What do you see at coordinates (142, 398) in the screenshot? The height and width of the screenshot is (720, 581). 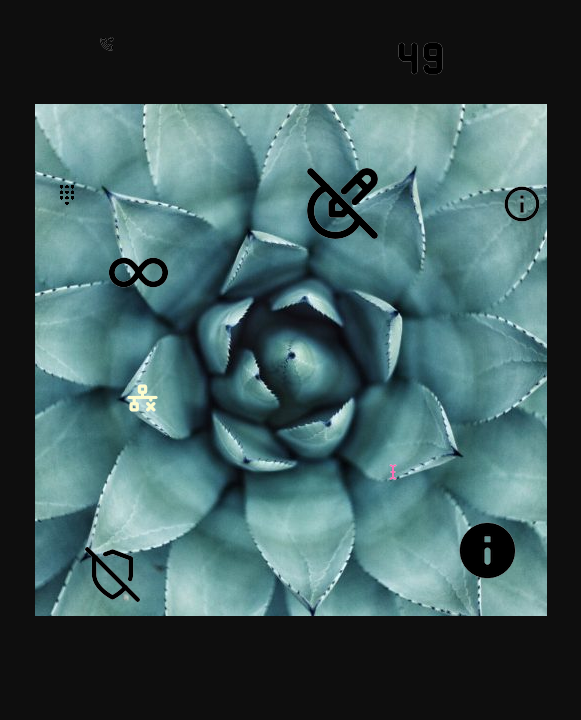 I see `network connection error or failure` at bounding box center [142, 398].